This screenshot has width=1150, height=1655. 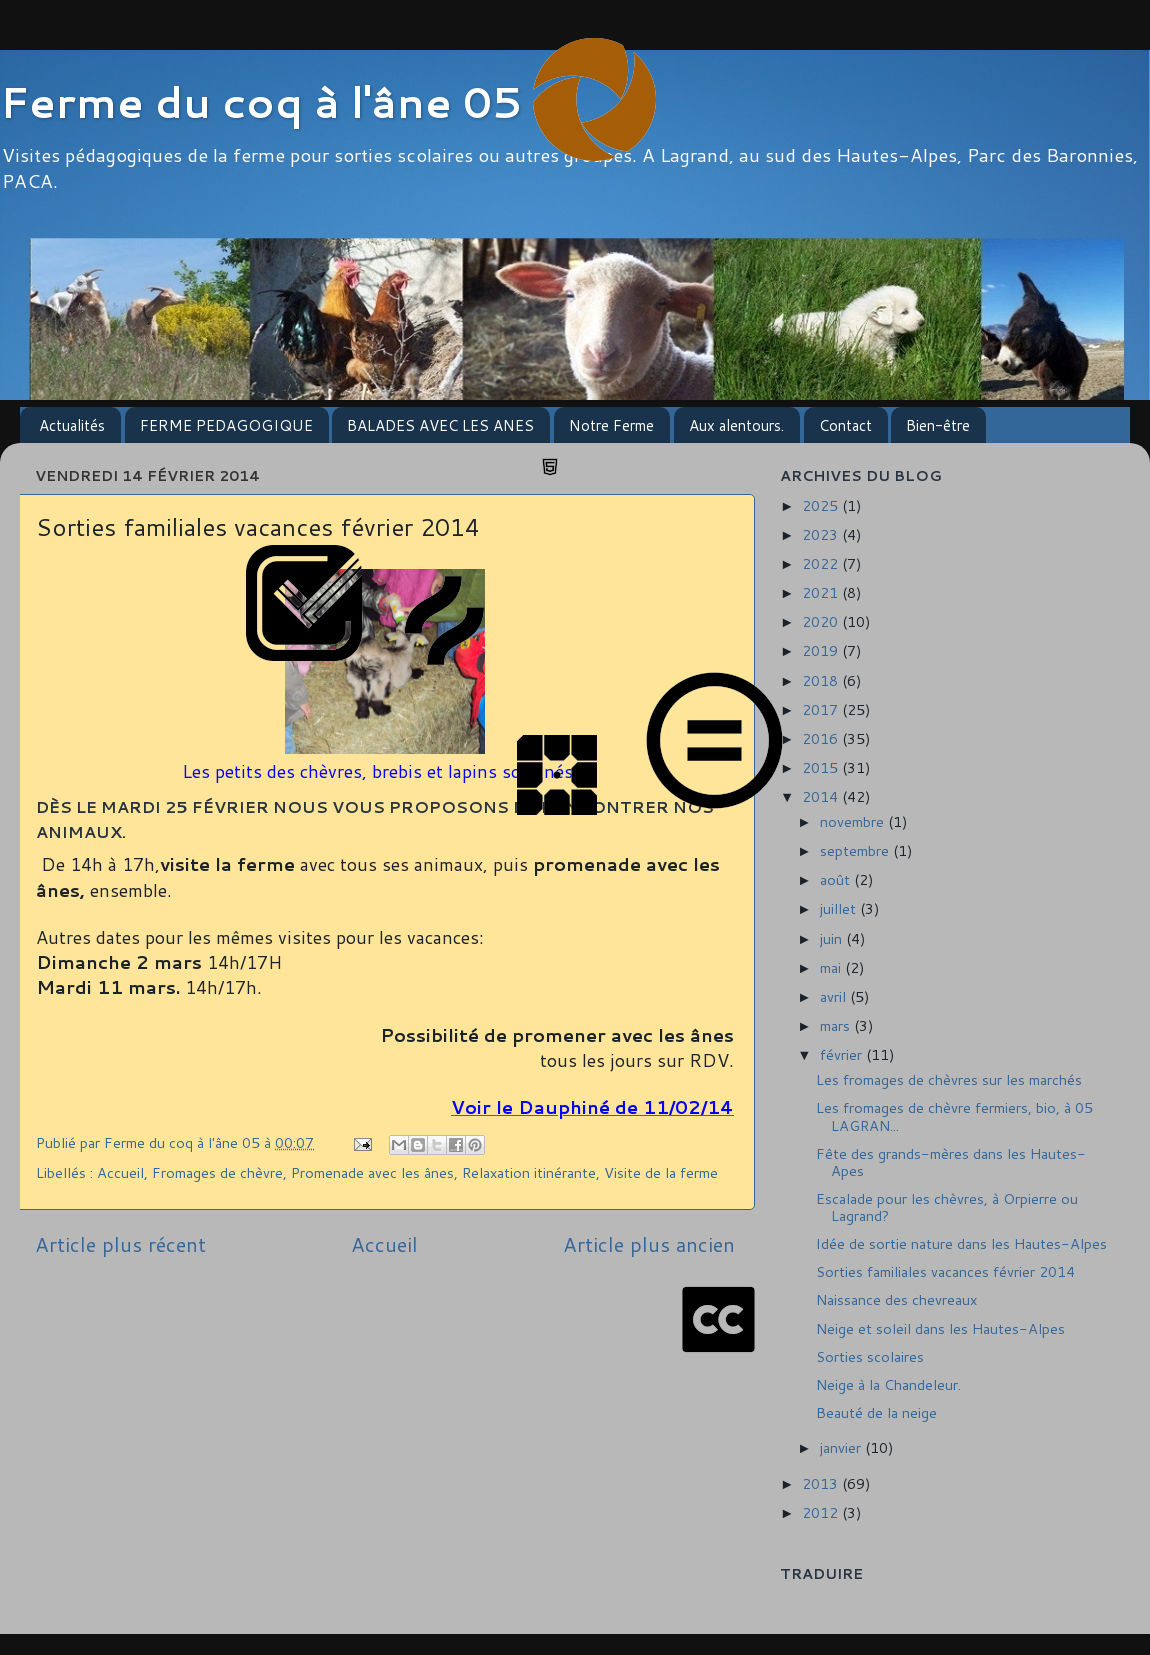 What do you see at coordinates (304, 603) in the screenshot?
I see `open the trakt app` at bounding box center [304, 603].